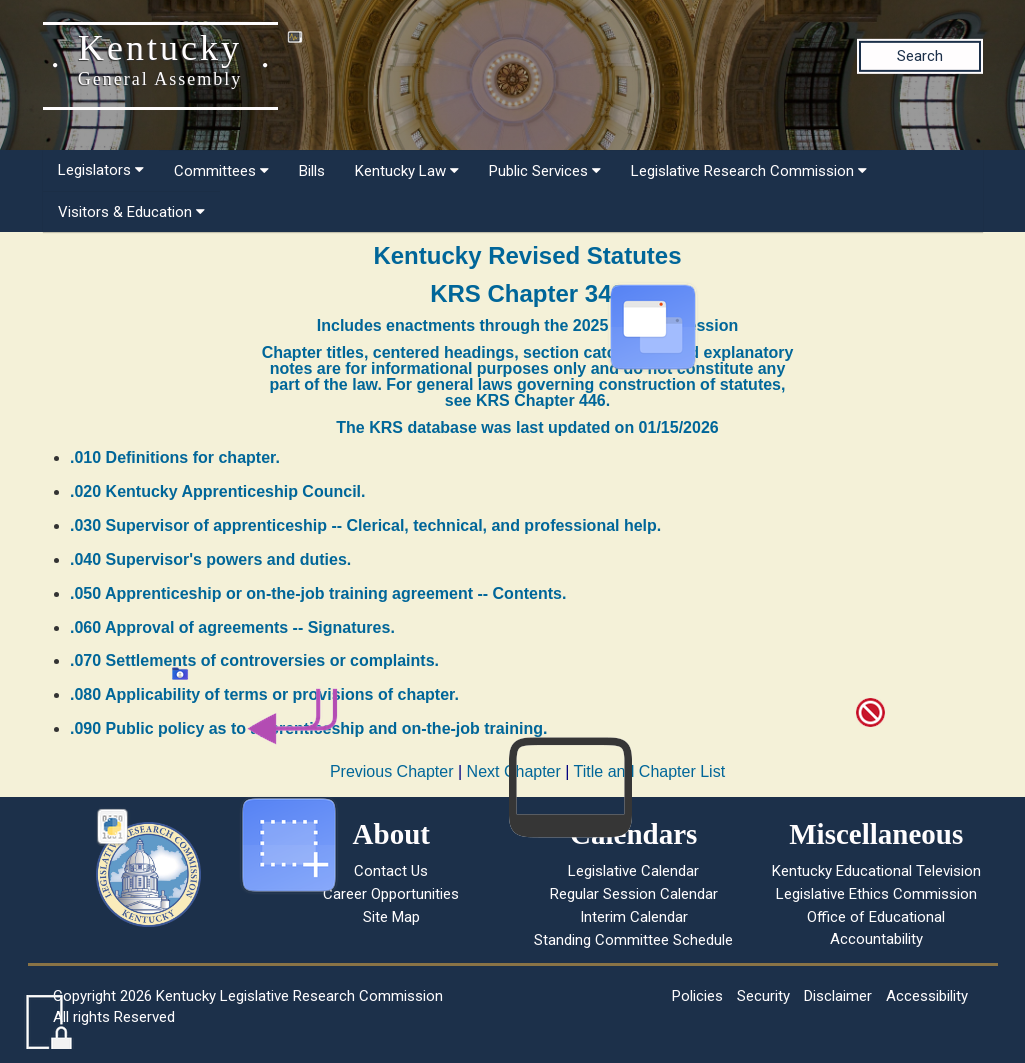 This screenshot has height=1063, width=1025. What do you see at coordinates (112, 826) in the screenshot?
I see `python bytecode file (.pyc)` at bounding box center [112, 826].